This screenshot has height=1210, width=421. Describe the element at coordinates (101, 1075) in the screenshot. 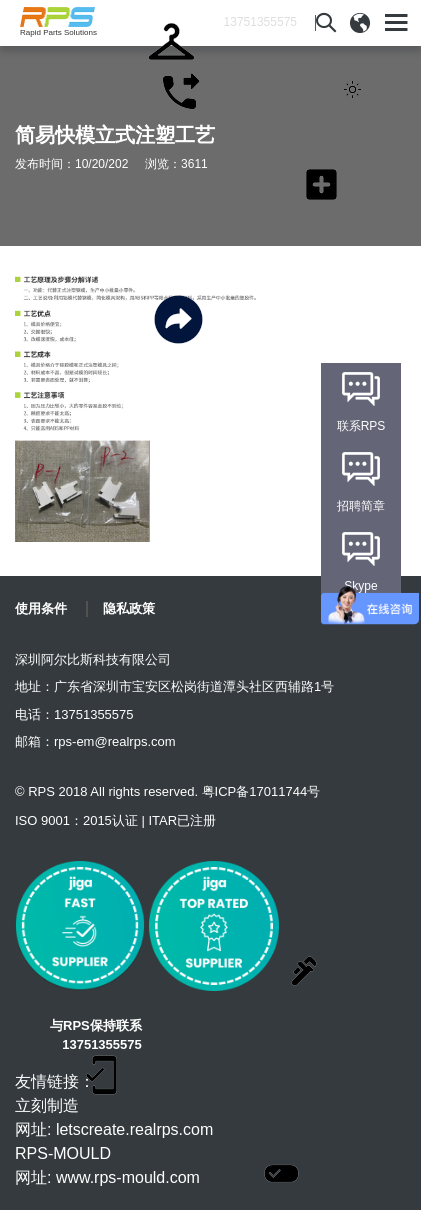

I see `indicates mobile-friendly or responsive design` at that location.